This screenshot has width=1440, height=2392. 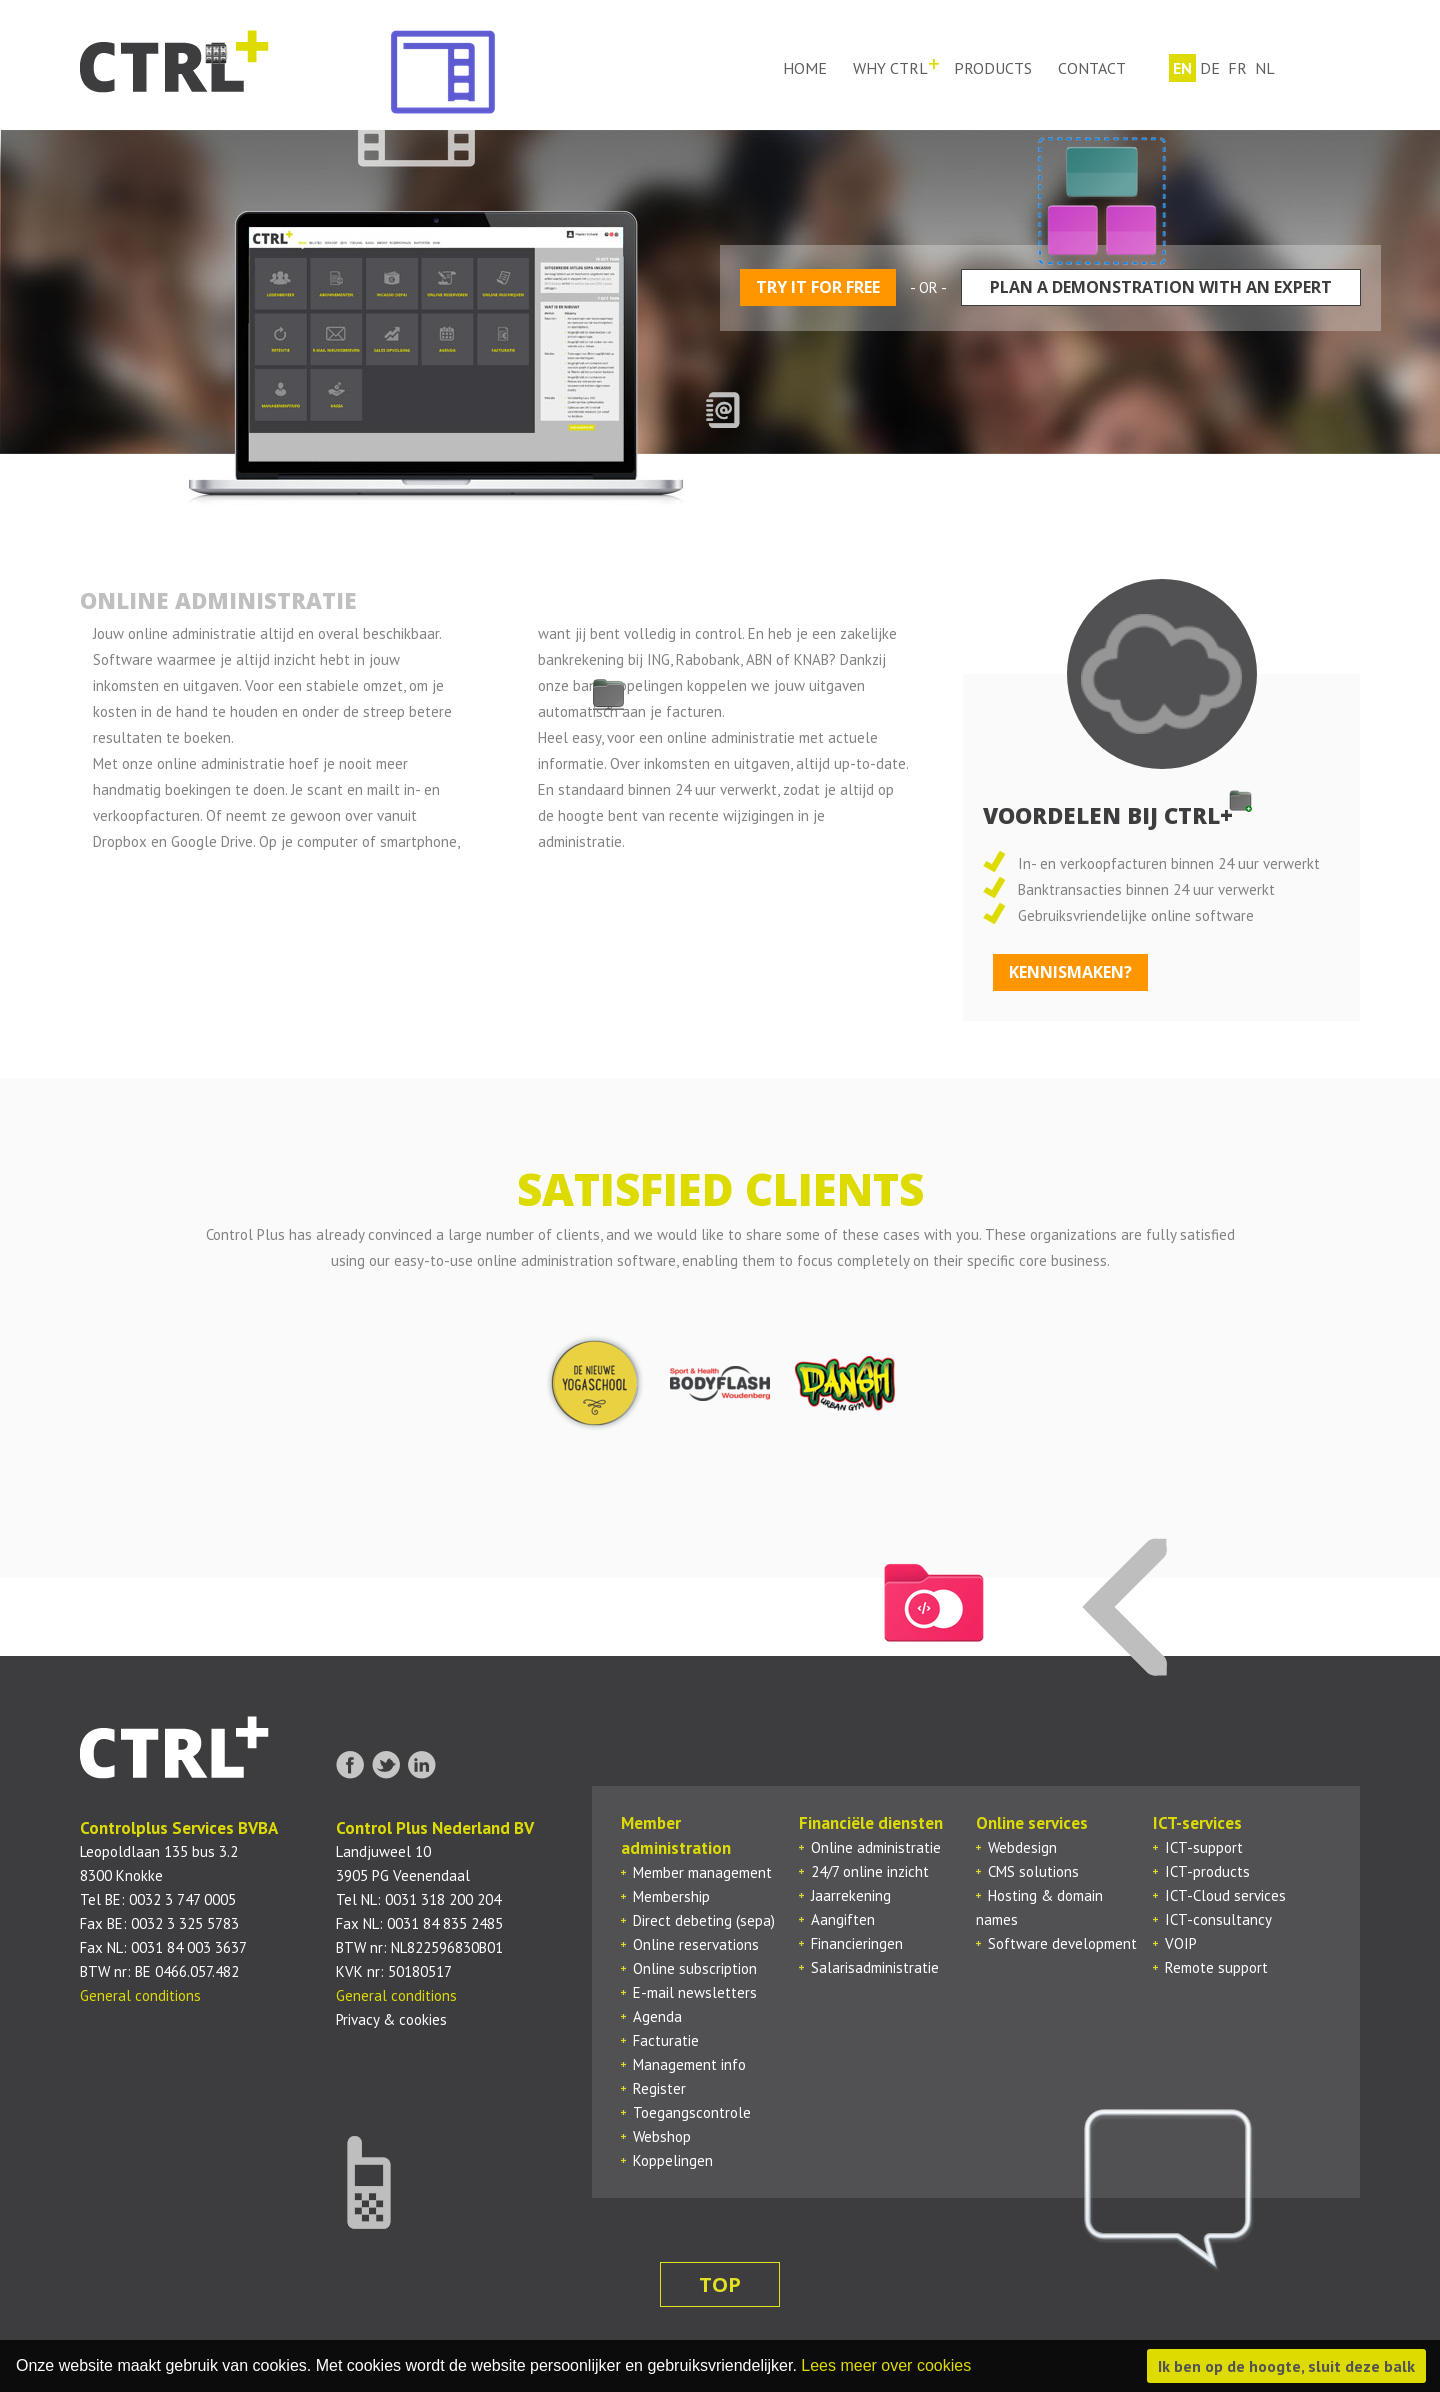 What do you see at coordinates (725, 409) in the screenshot?
I see `open address book or contacts` at bounding box center [725, 409].